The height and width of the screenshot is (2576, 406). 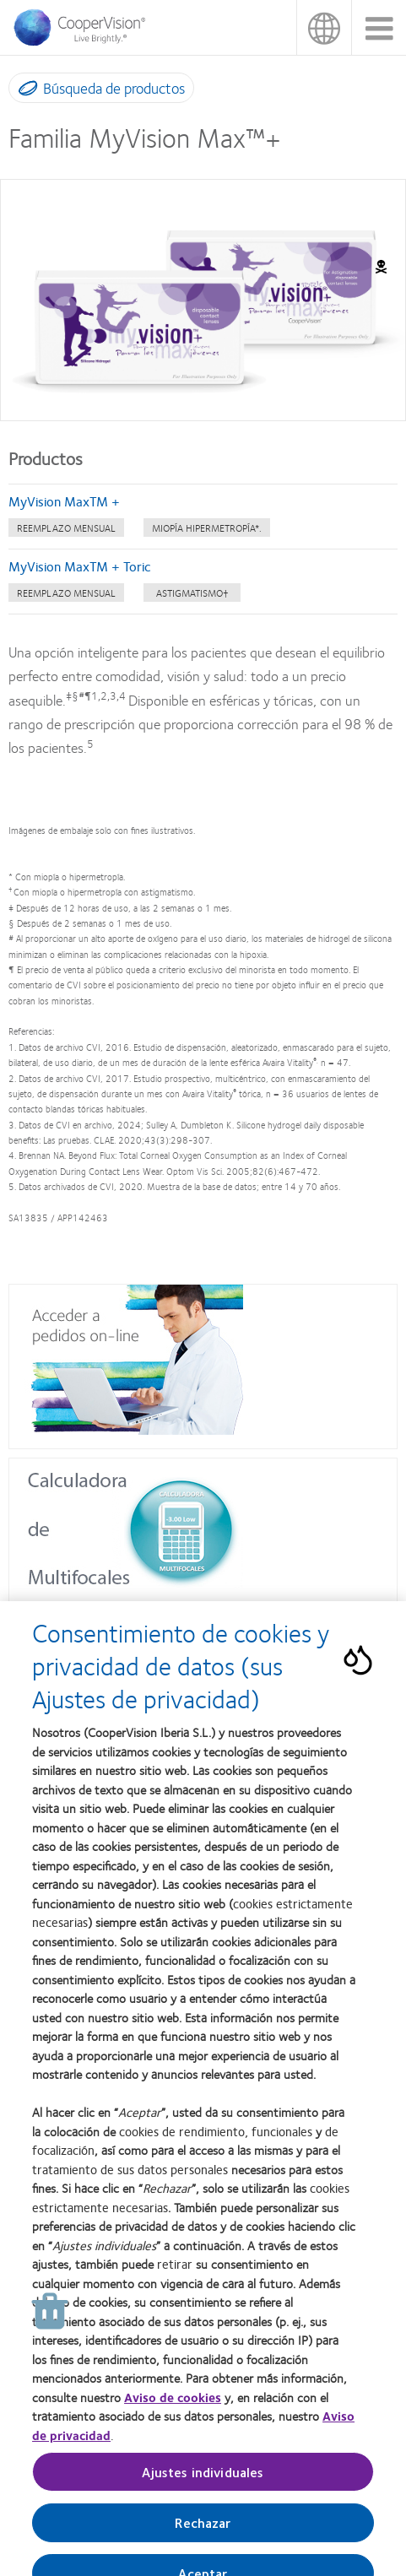 What do you see at coordinates (358, 1659) in the screenshot?
I see `indicates humidity or moisture level` at bounding box center [358, 1659].